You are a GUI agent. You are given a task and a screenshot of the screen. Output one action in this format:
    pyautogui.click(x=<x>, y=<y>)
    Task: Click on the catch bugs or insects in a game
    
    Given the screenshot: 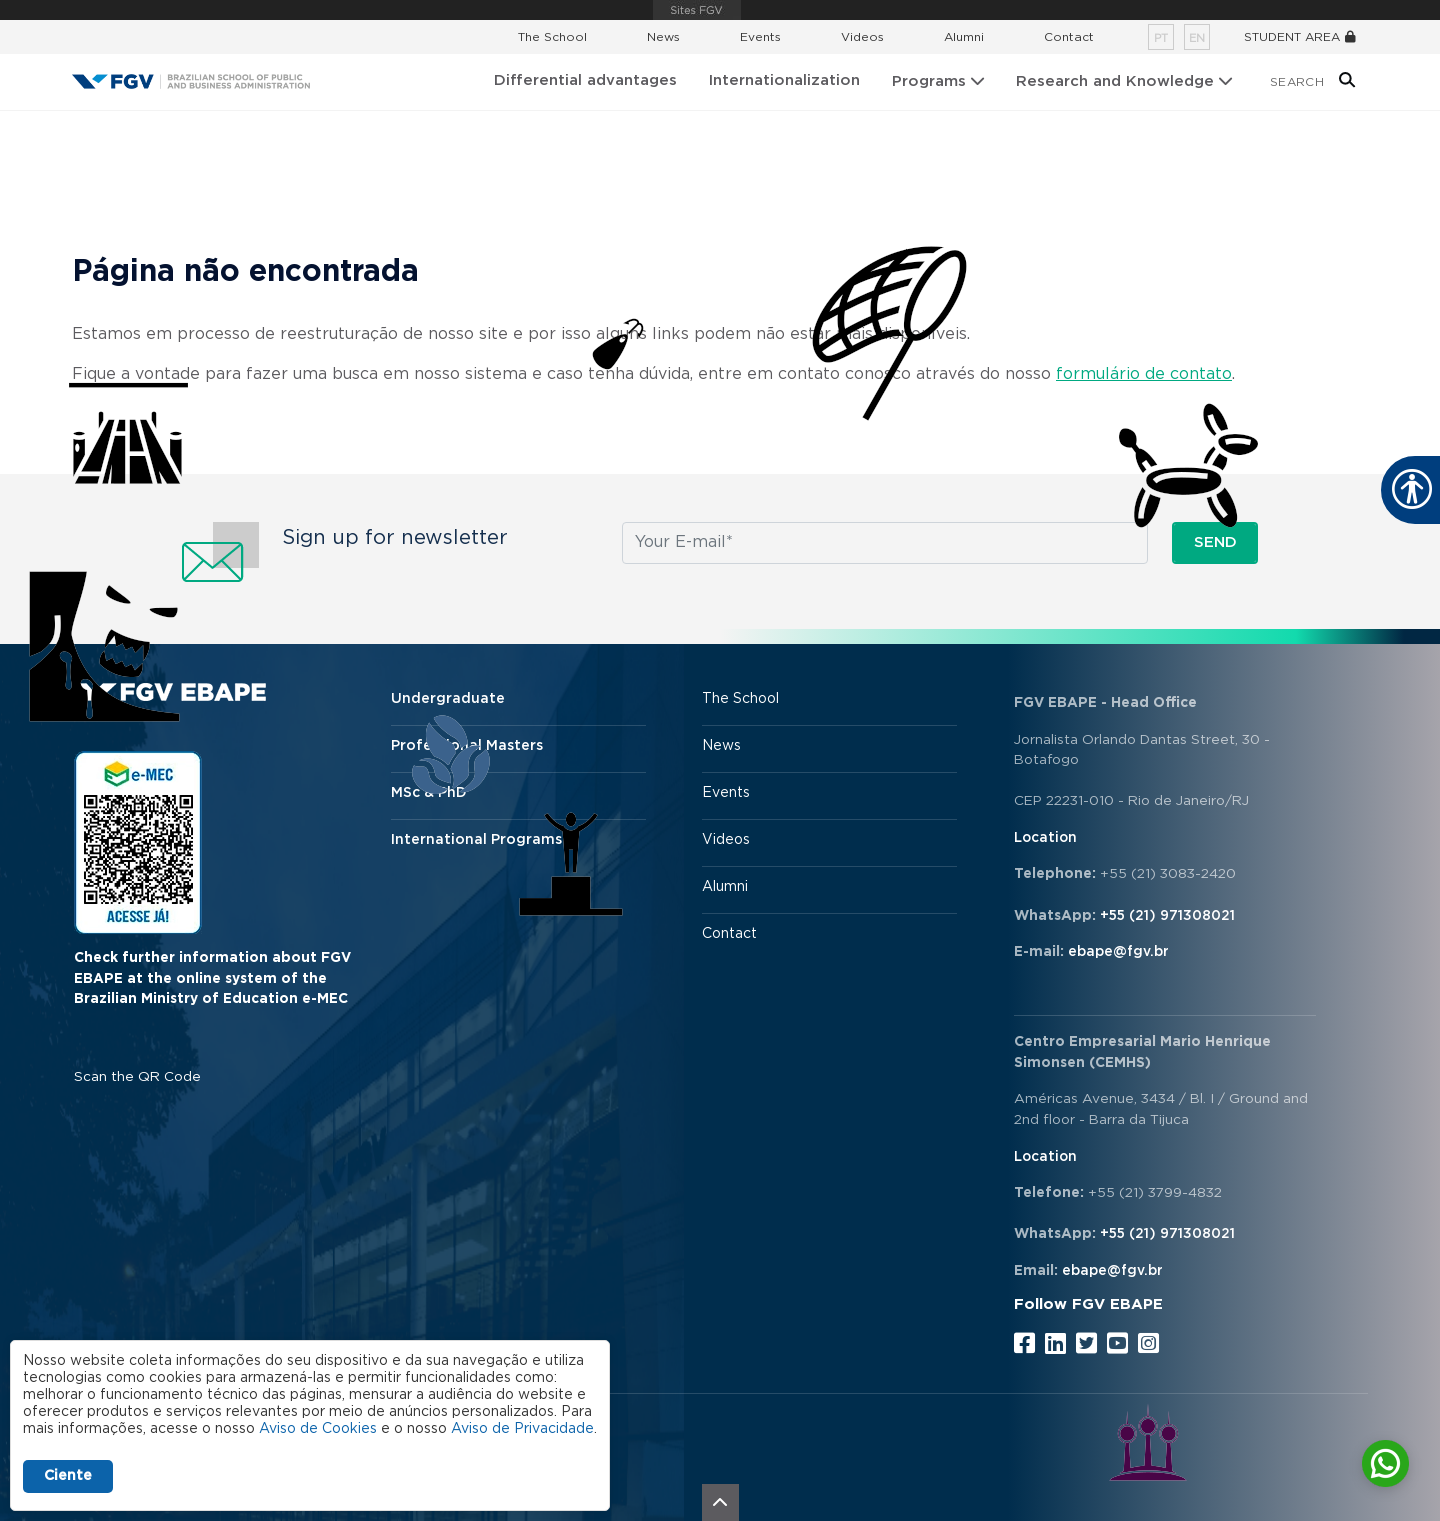 What is the action you would take?
    pyautogui.click(x=889, y=333)
    